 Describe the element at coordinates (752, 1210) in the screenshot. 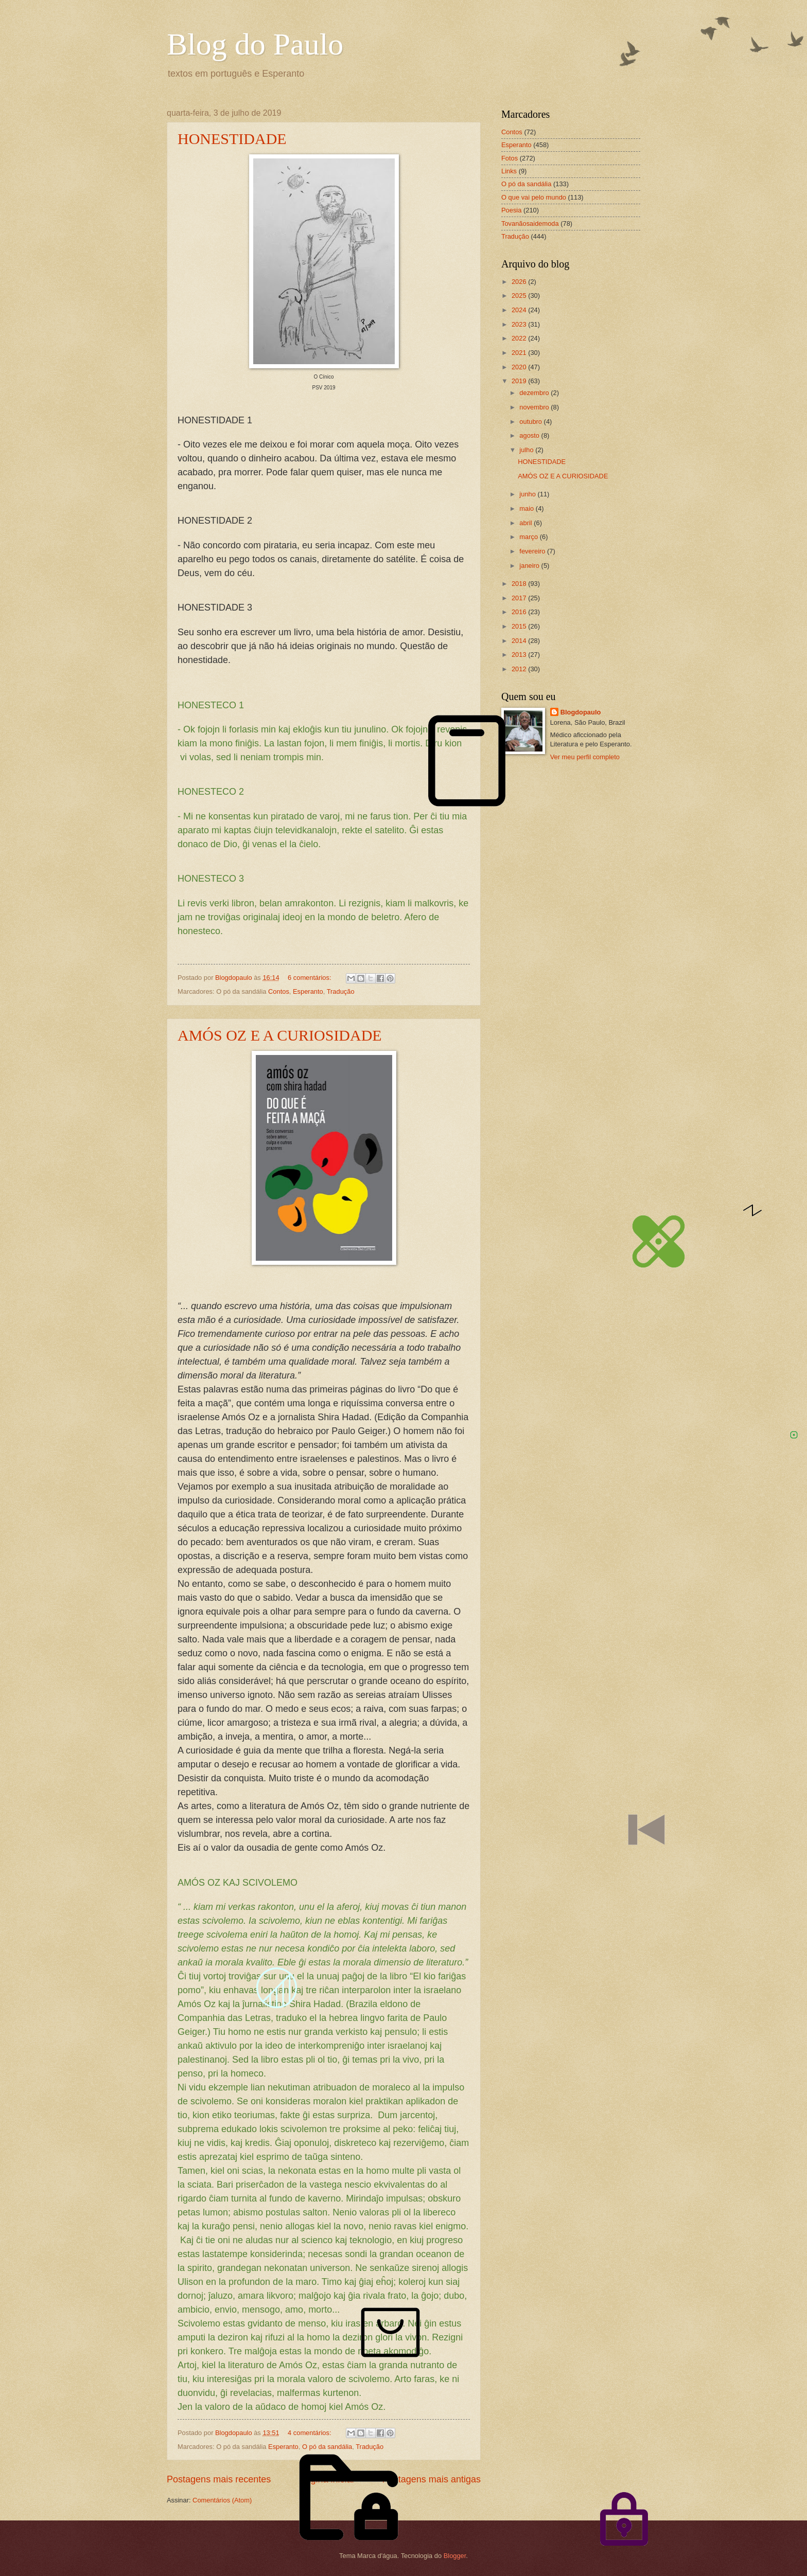

I see `select sawtooth waveform in audio synthesizer` at that location.